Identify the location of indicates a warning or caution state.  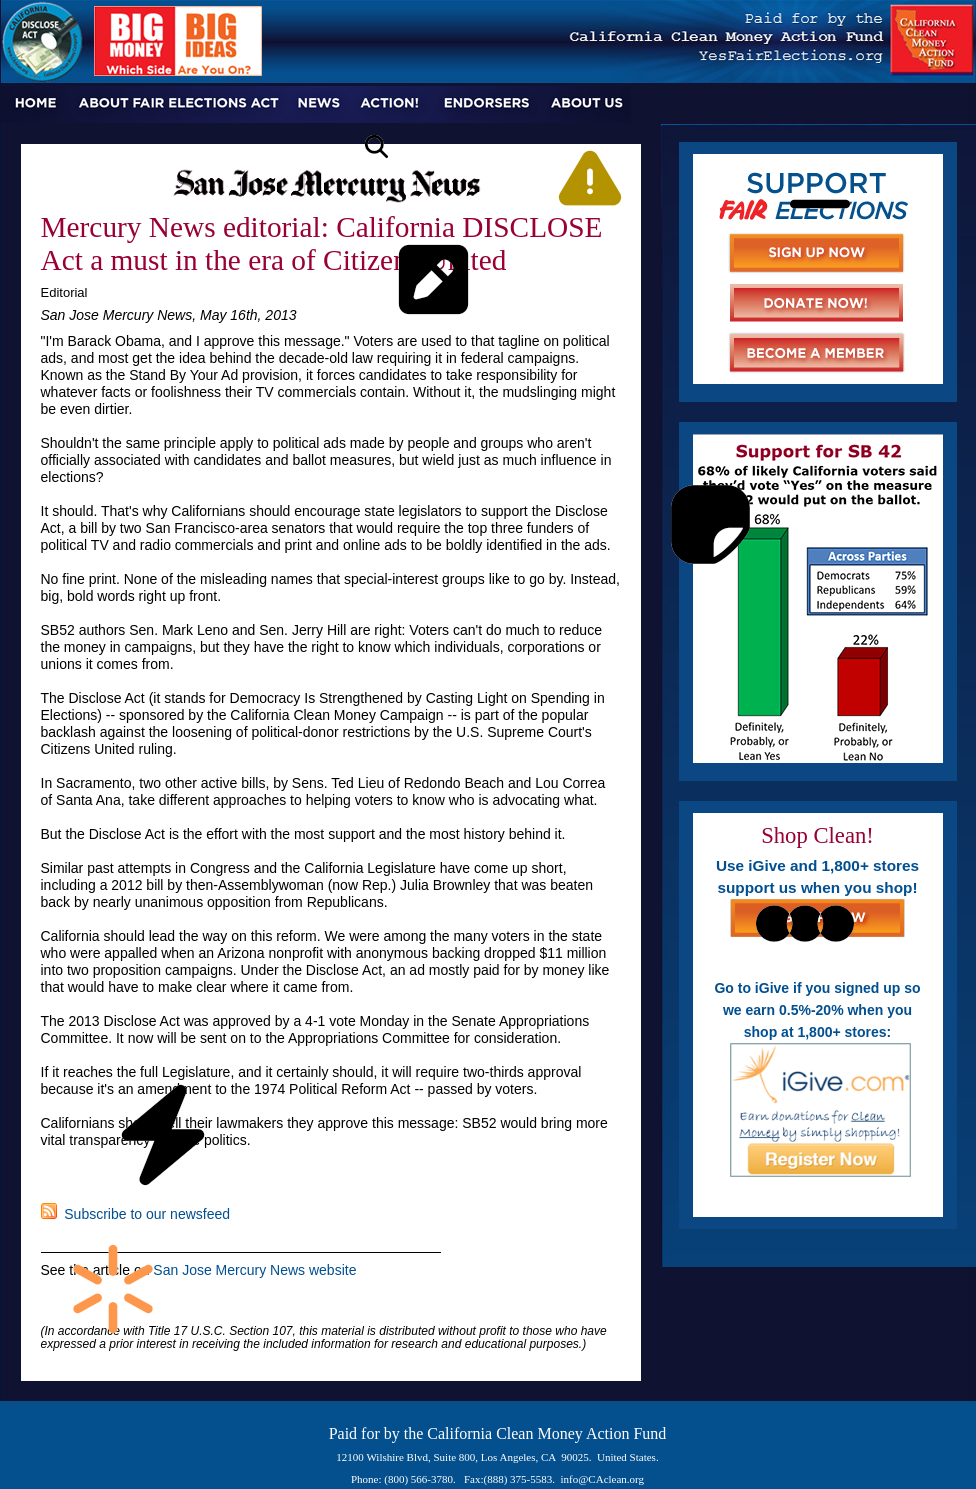
(590, 180).